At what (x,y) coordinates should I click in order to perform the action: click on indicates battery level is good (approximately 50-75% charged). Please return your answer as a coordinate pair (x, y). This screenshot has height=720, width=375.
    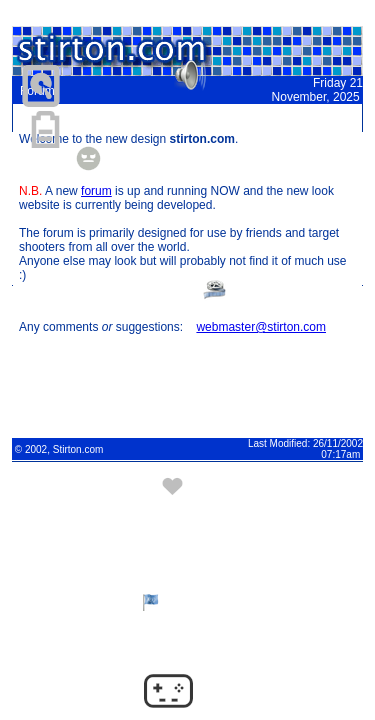
    Looking at the image, I should click on (45, 129).